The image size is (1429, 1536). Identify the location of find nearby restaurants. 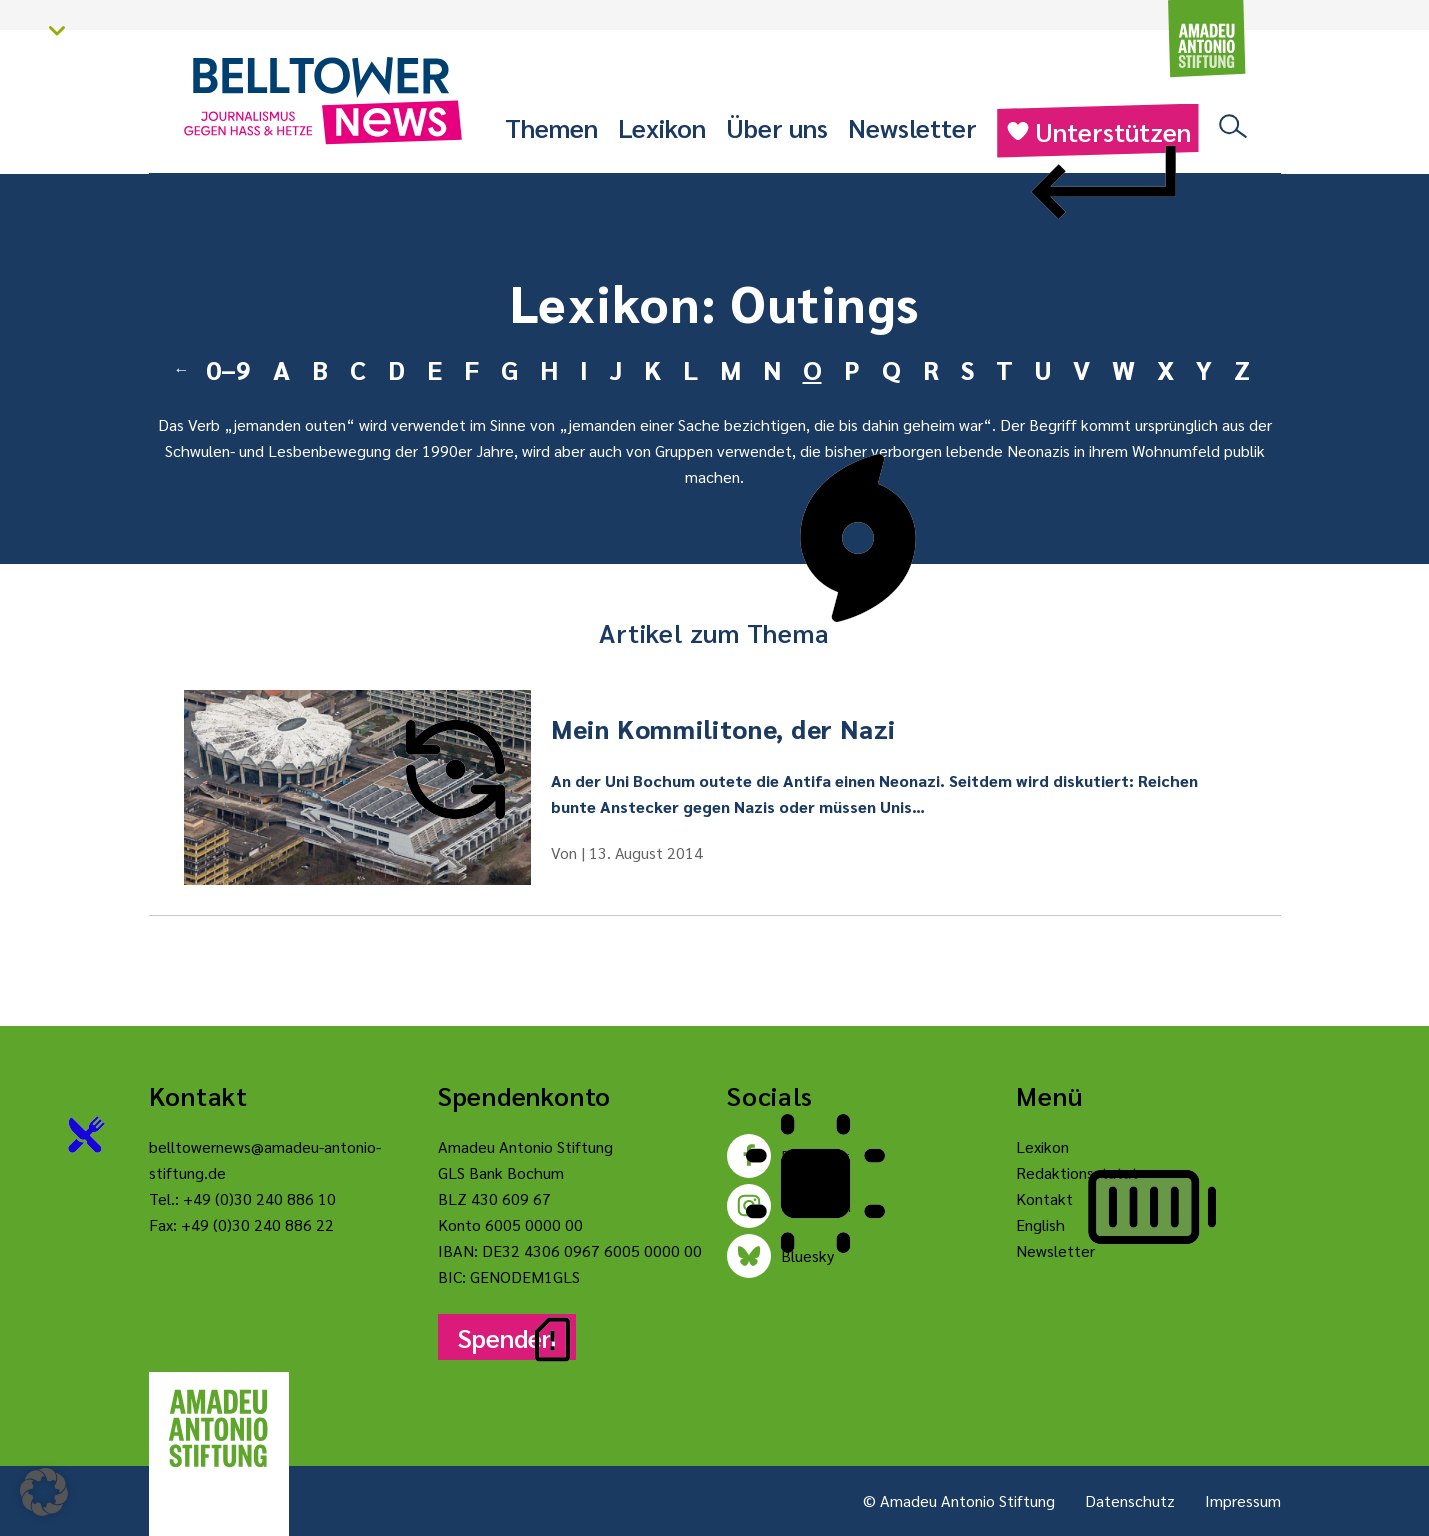
(86, 1134).